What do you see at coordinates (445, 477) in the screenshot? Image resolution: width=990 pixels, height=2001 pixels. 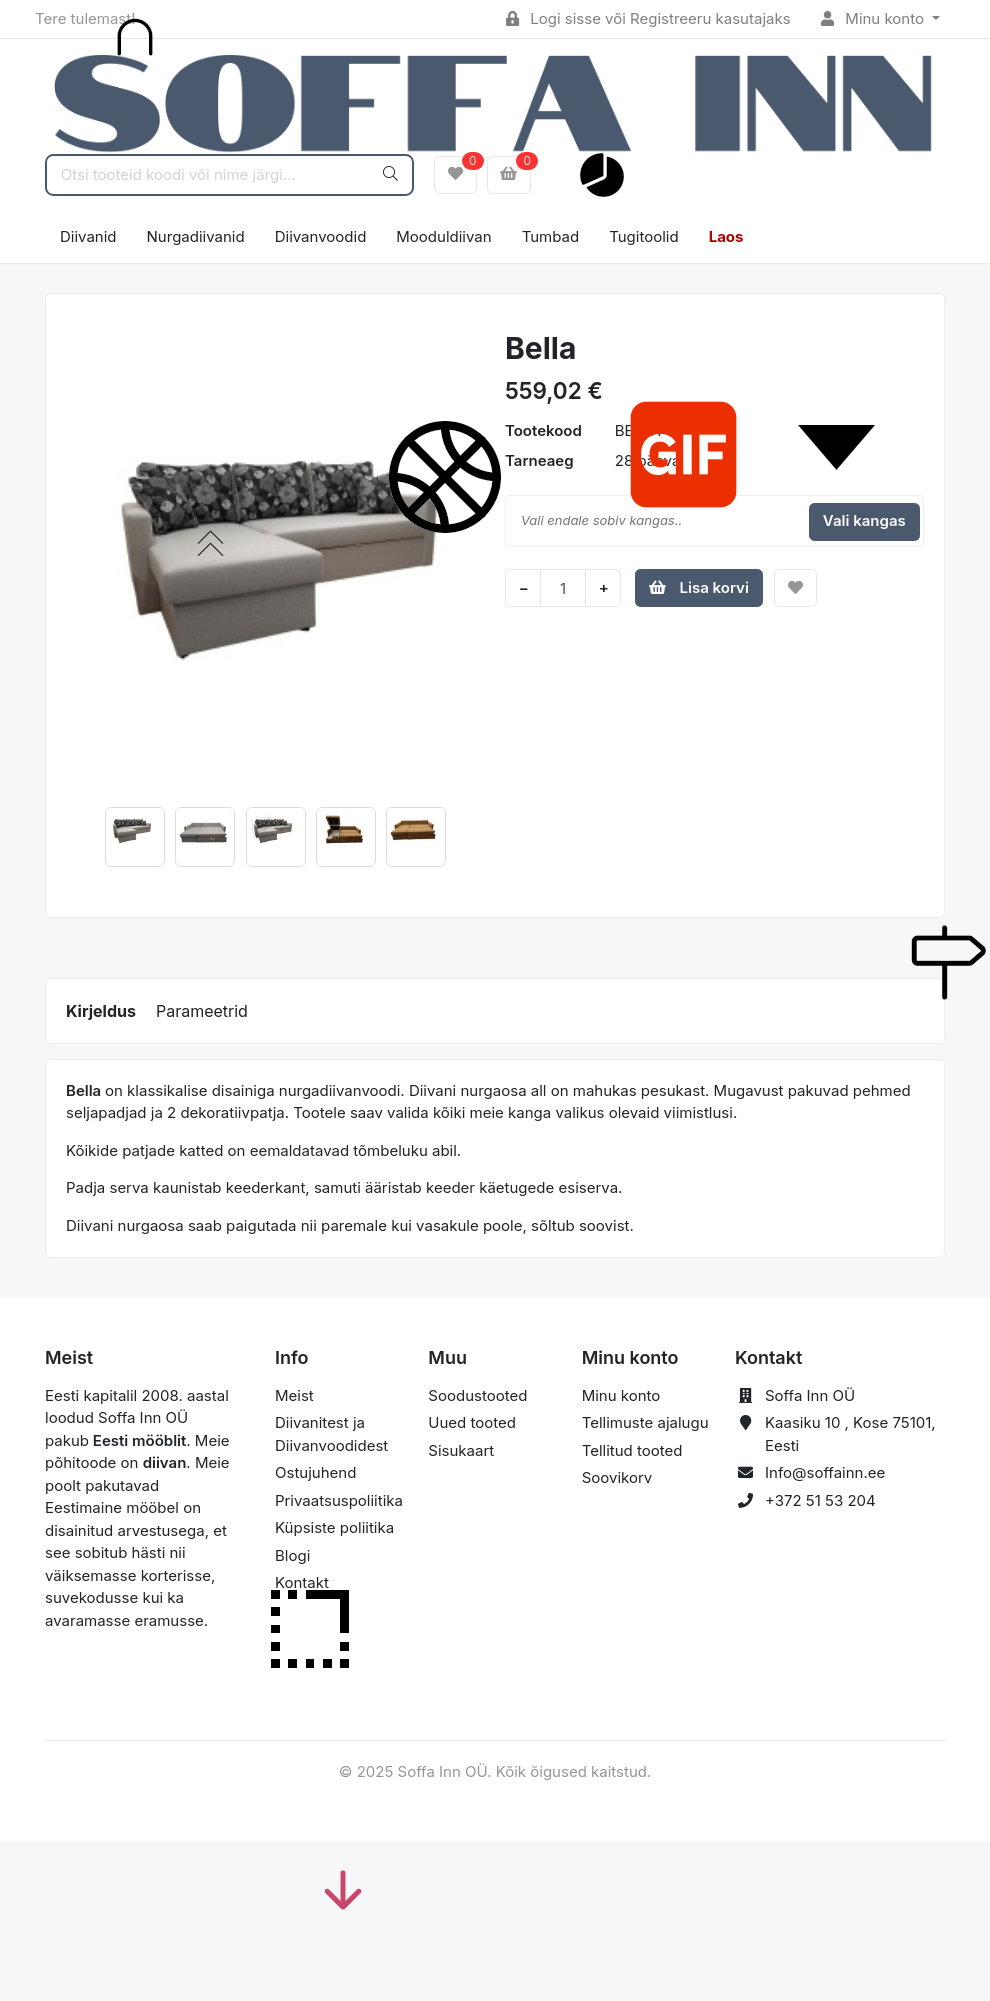 I see `access sports scores and updates` at bounding box center [445, 477].